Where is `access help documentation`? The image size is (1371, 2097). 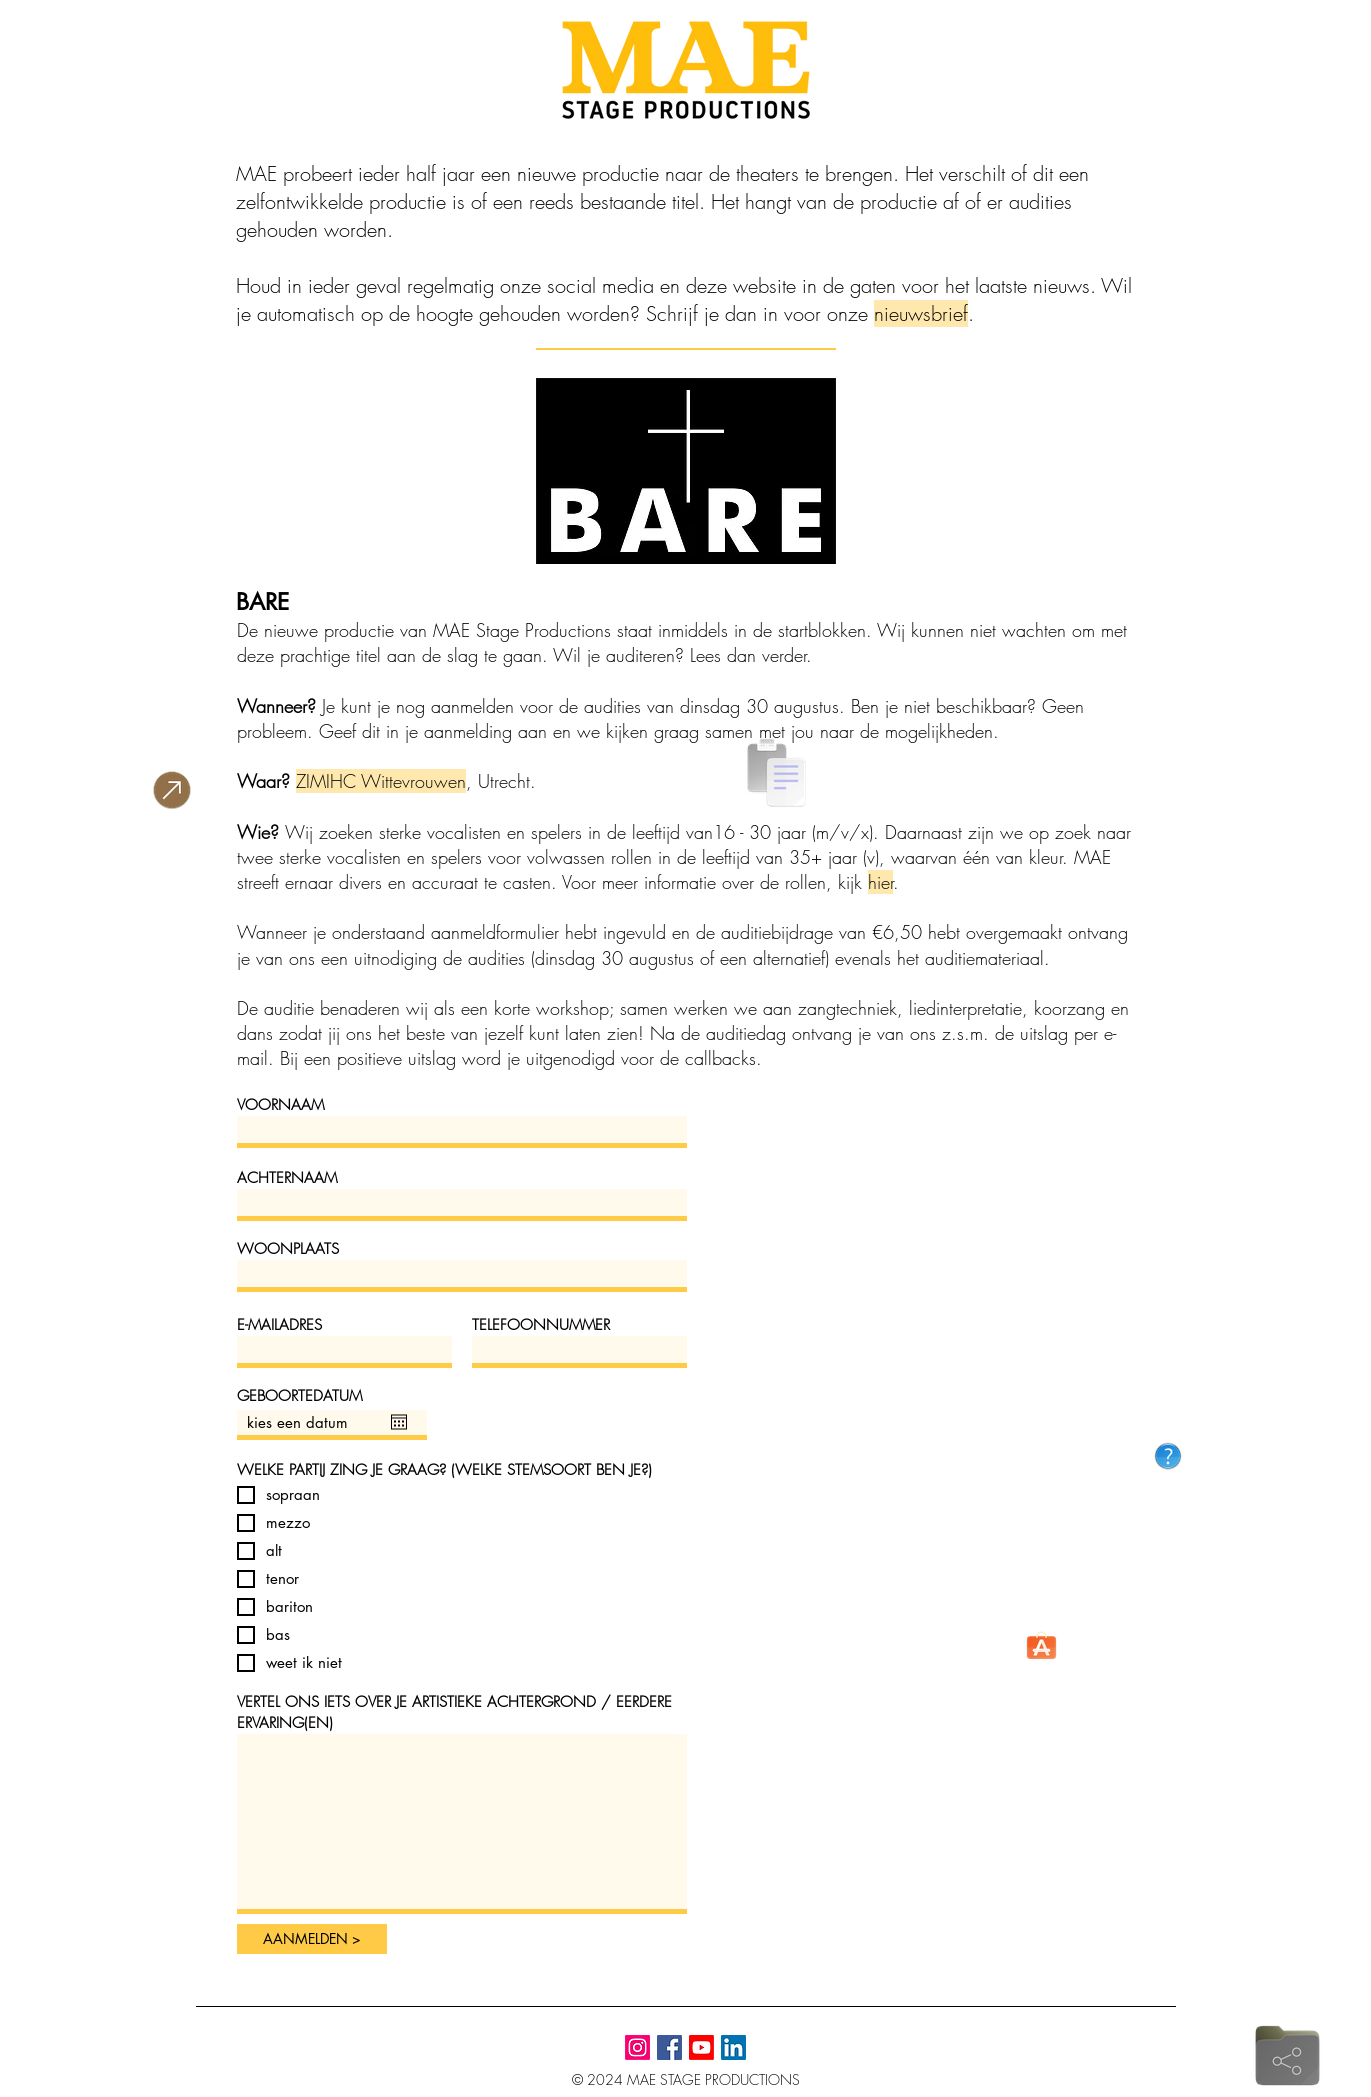 access help documentation is located at coordinates (1168, 1456).